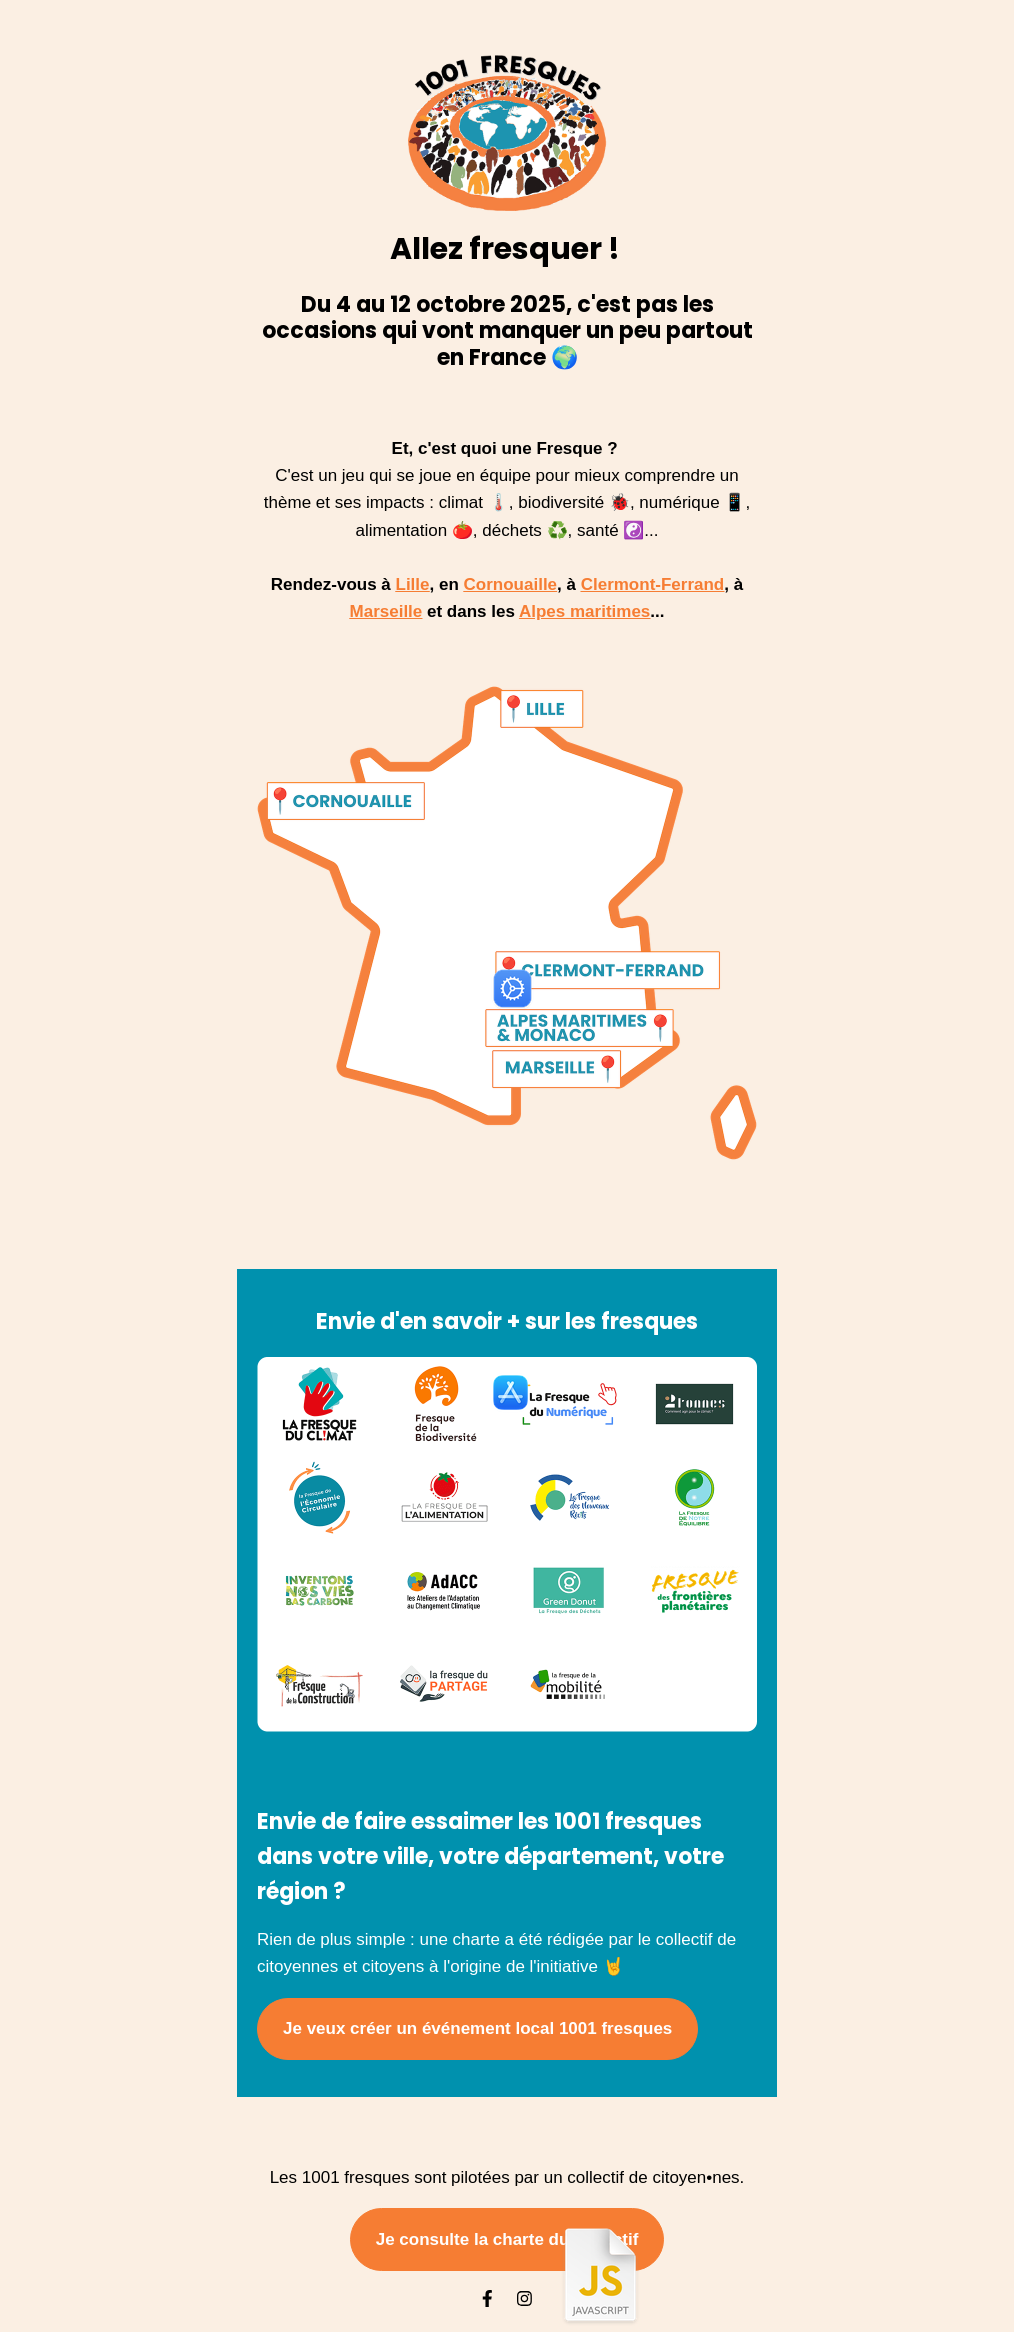 This screenshot has height=2332, width=1014. Describe the element at coordinates (600, 2276) in the screenshot. I see `a javascript source code file` at that location.